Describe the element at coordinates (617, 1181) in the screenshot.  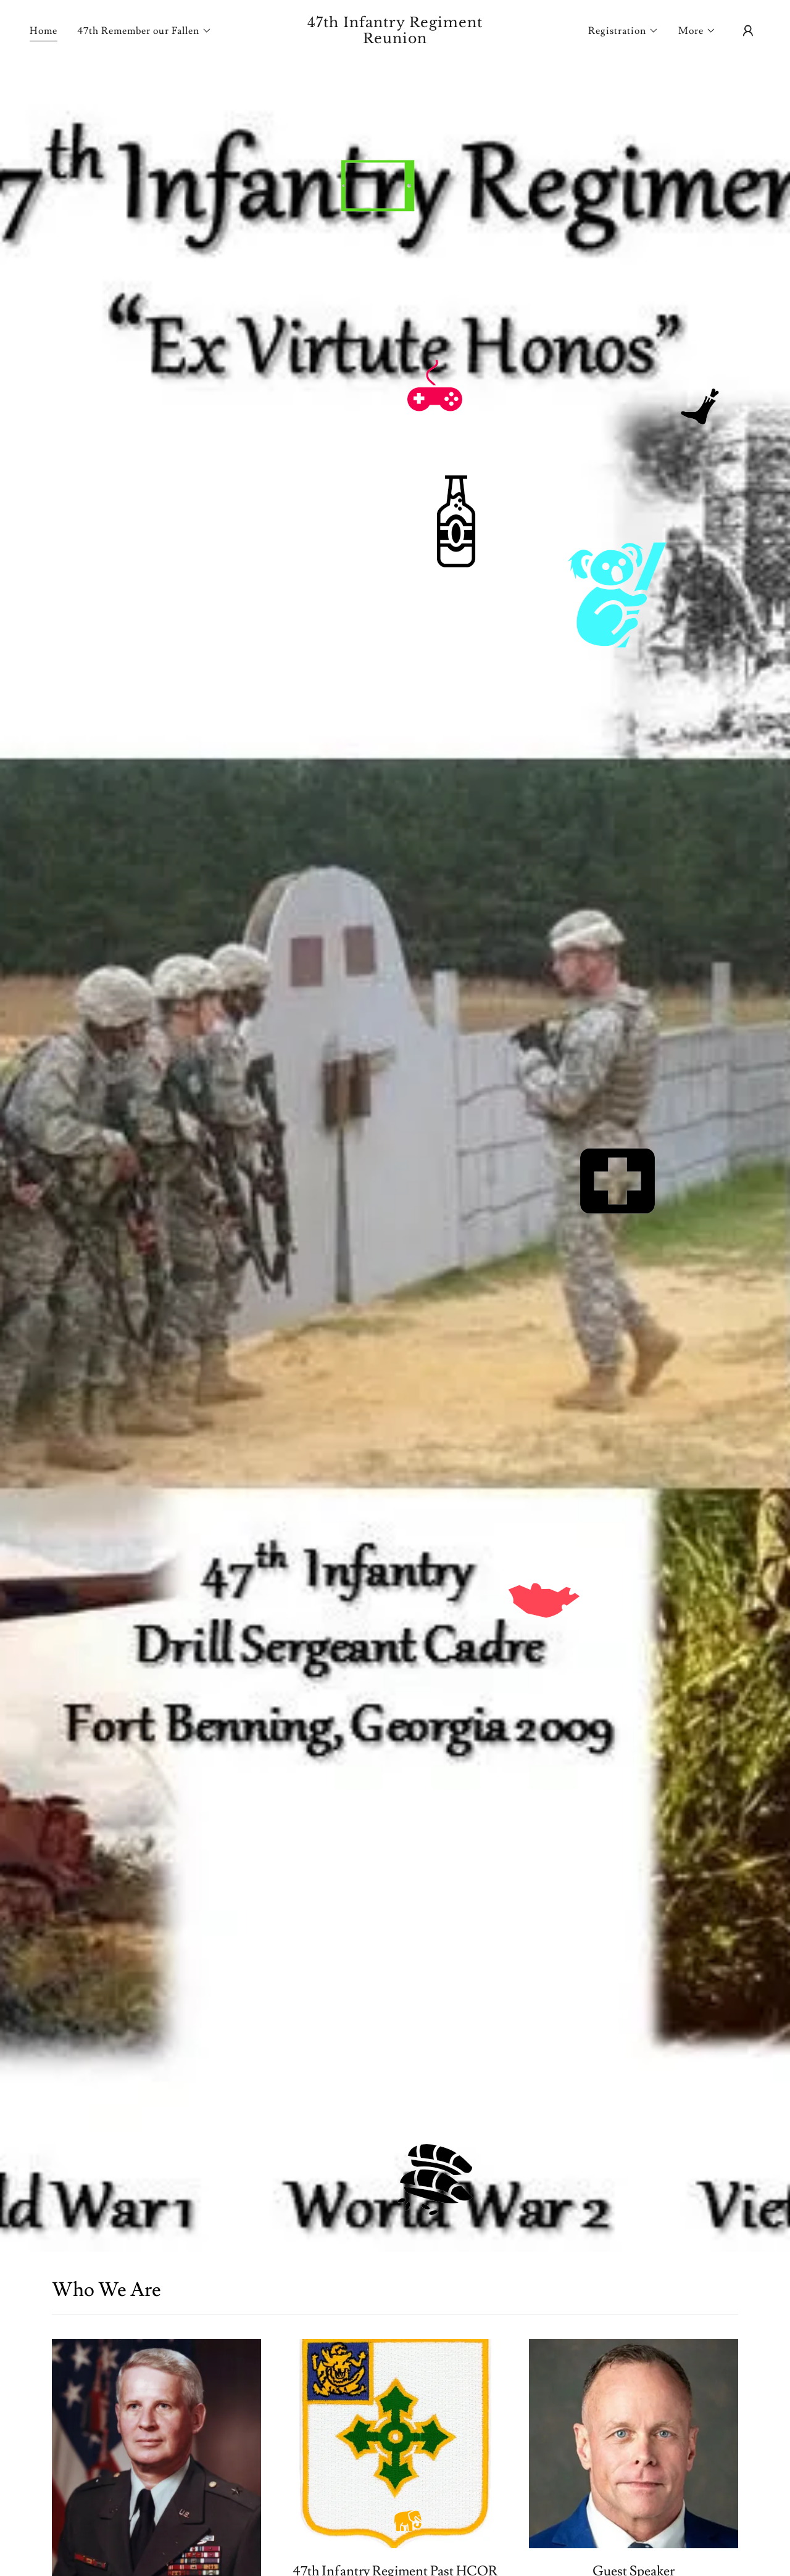
I see `access health or medical features` at that location.